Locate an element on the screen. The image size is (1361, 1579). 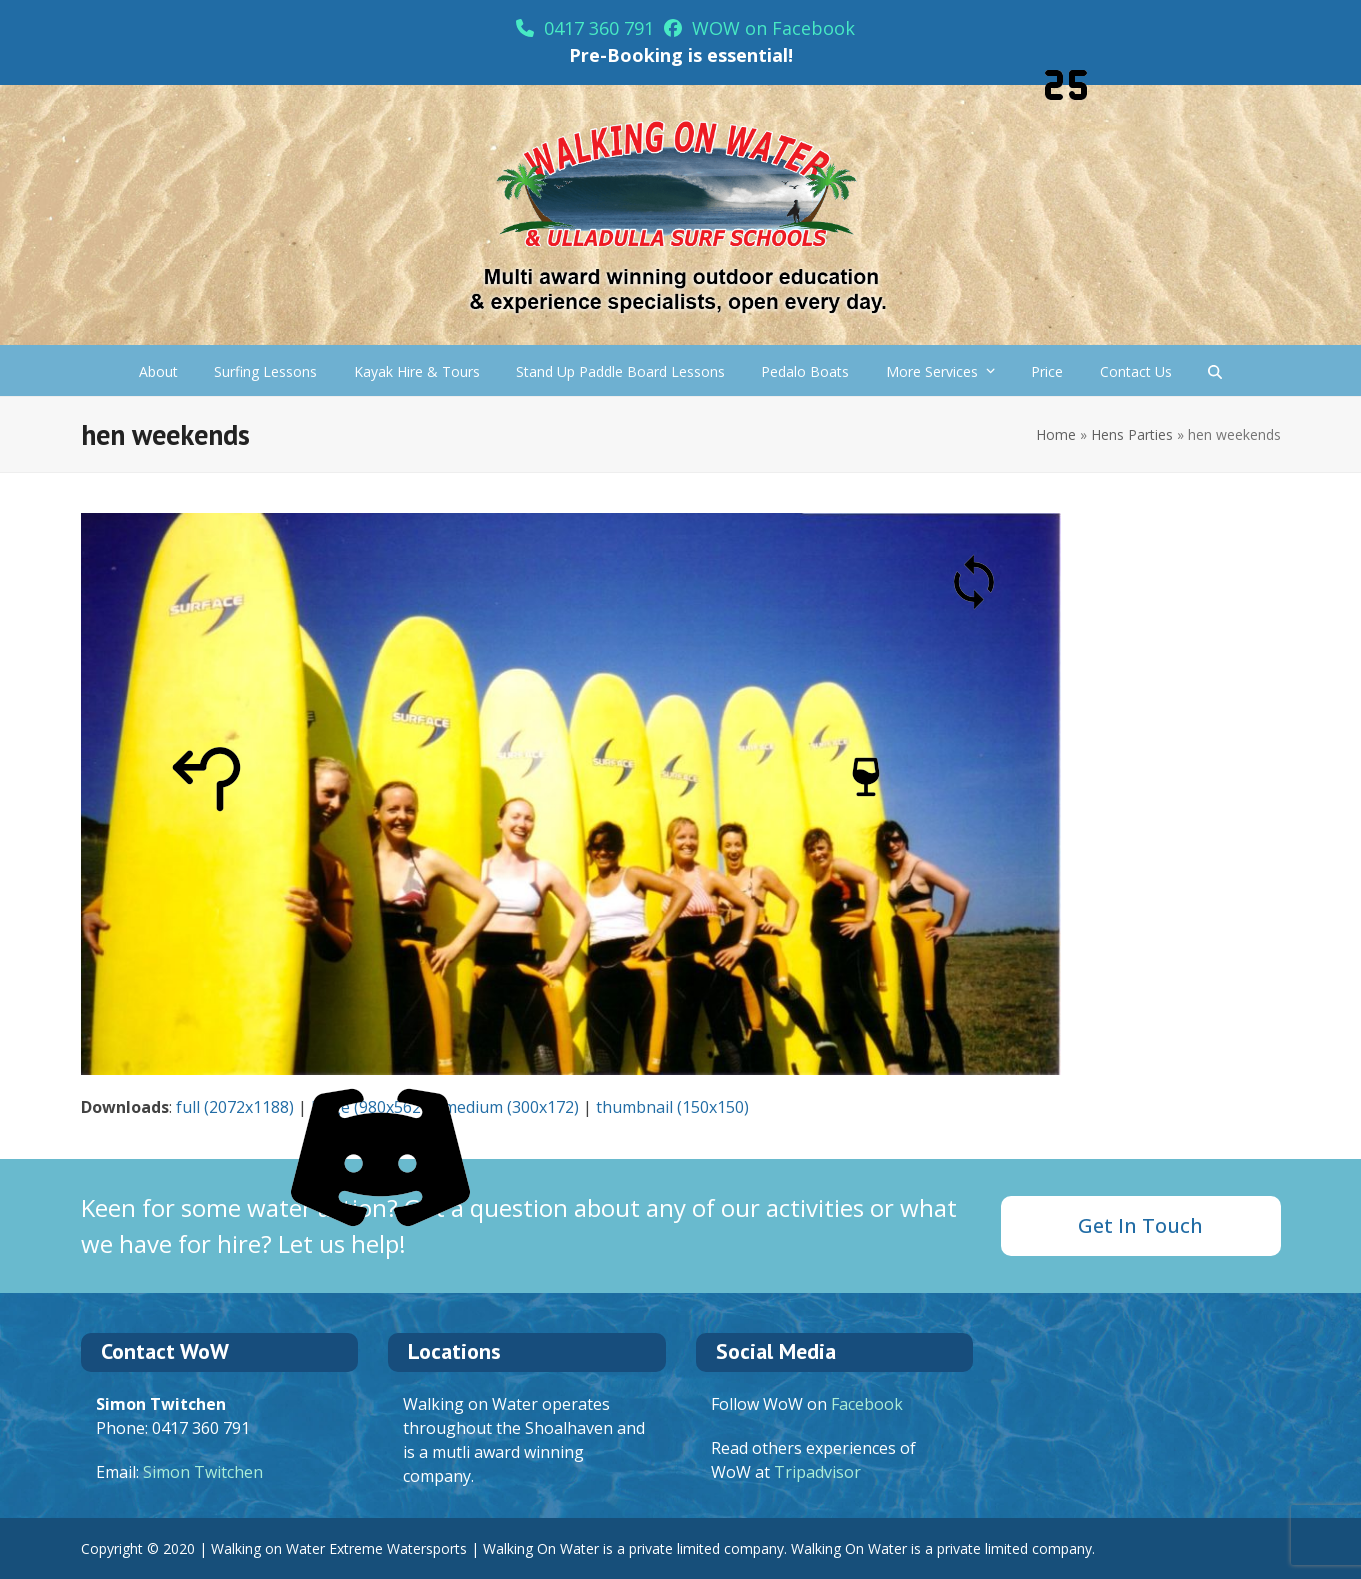
indicates 25 items or notifications is located at coordinates (1066, 85).